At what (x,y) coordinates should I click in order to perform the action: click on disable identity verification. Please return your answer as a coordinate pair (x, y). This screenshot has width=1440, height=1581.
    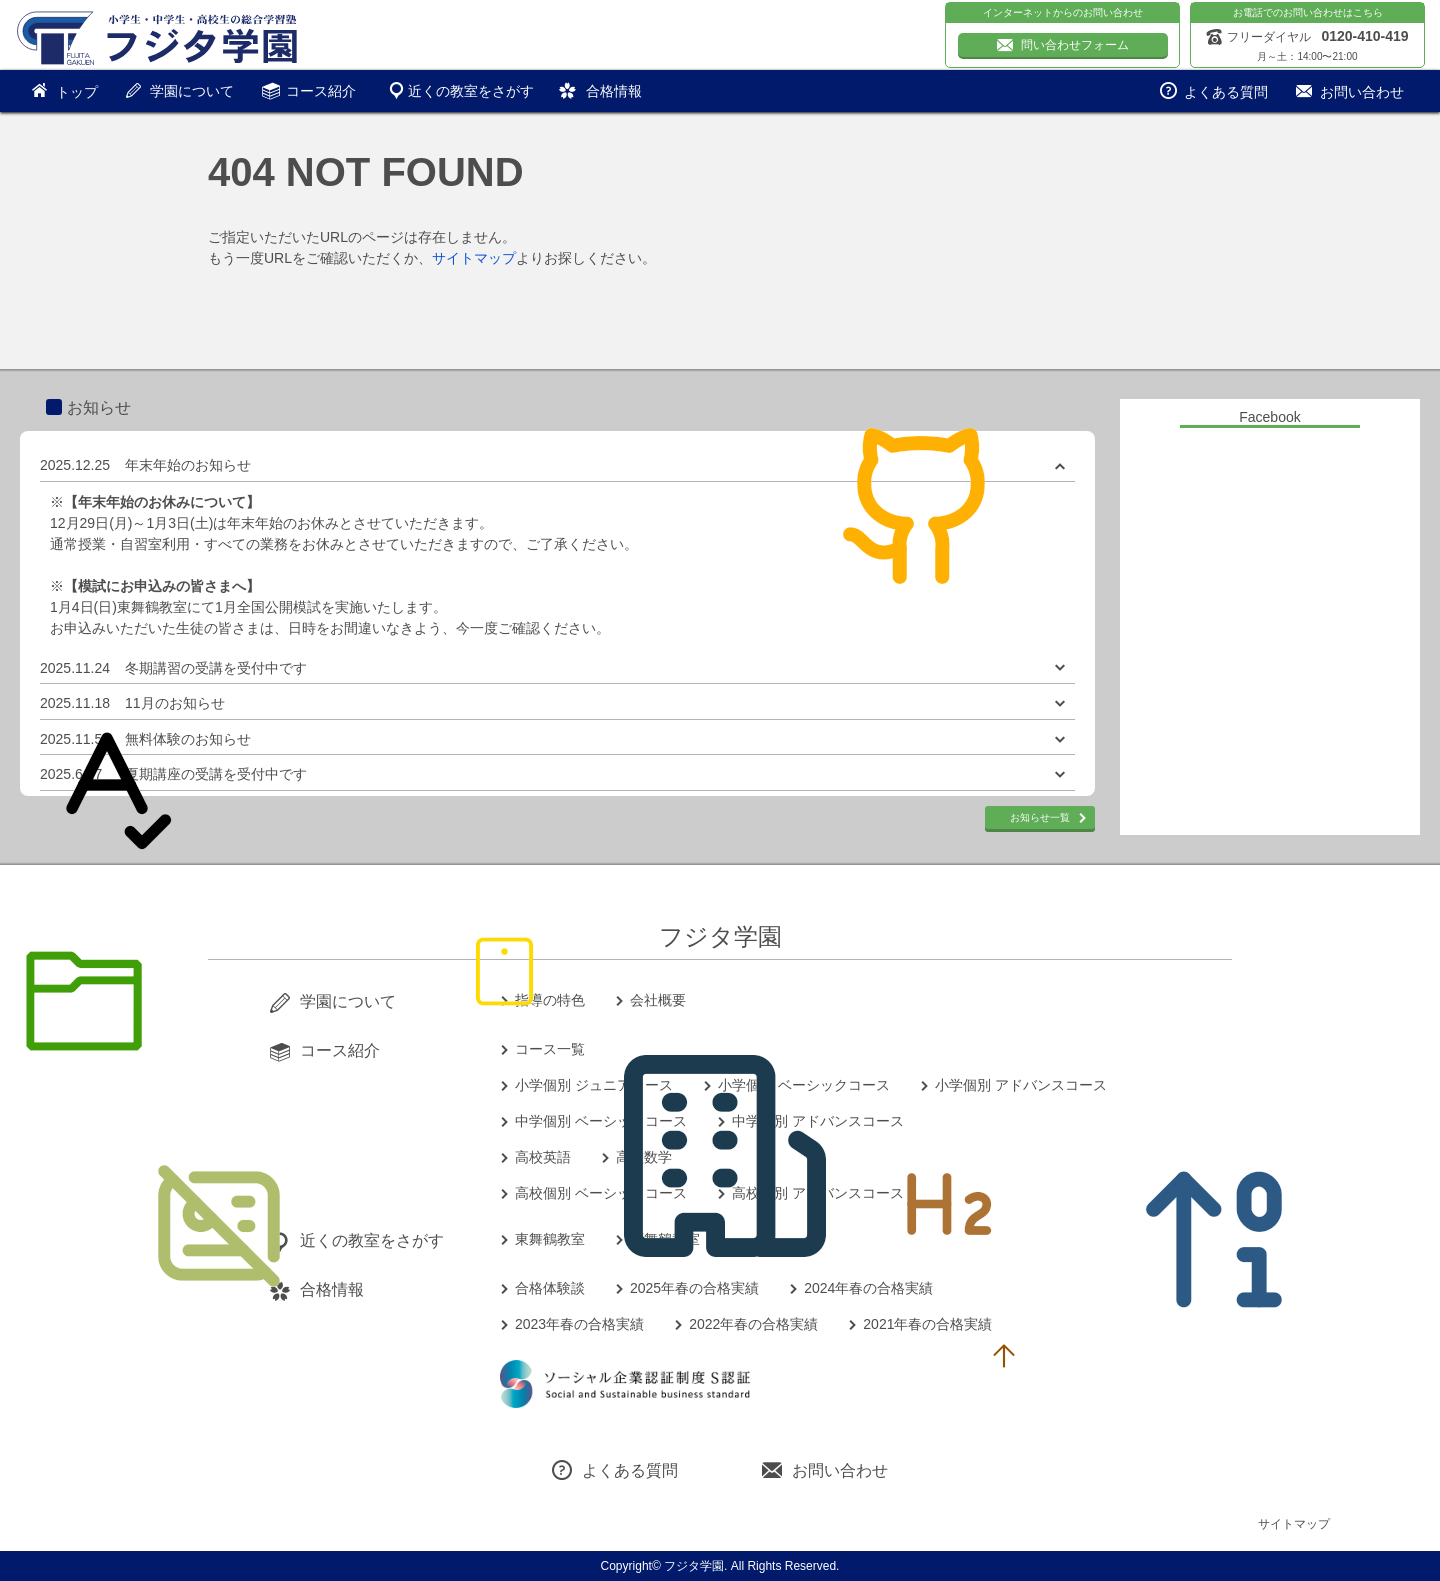
    Looking at the image, I should click on (219, 1226).